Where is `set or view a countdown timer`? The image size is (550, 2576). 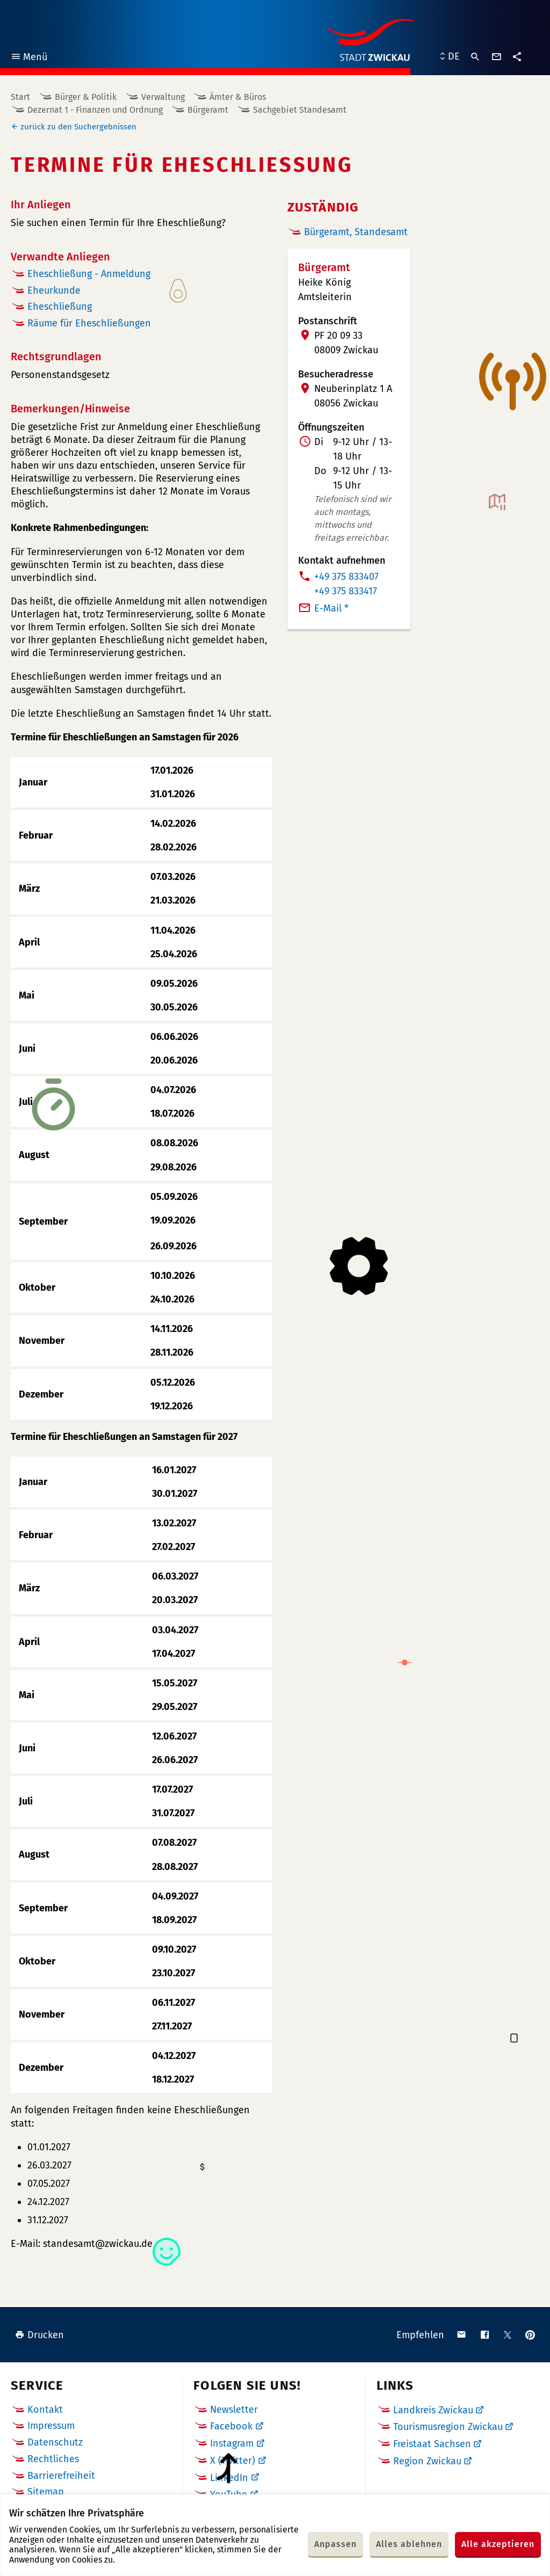 set or view a countdown timer is located at coordinates (53, 1106).